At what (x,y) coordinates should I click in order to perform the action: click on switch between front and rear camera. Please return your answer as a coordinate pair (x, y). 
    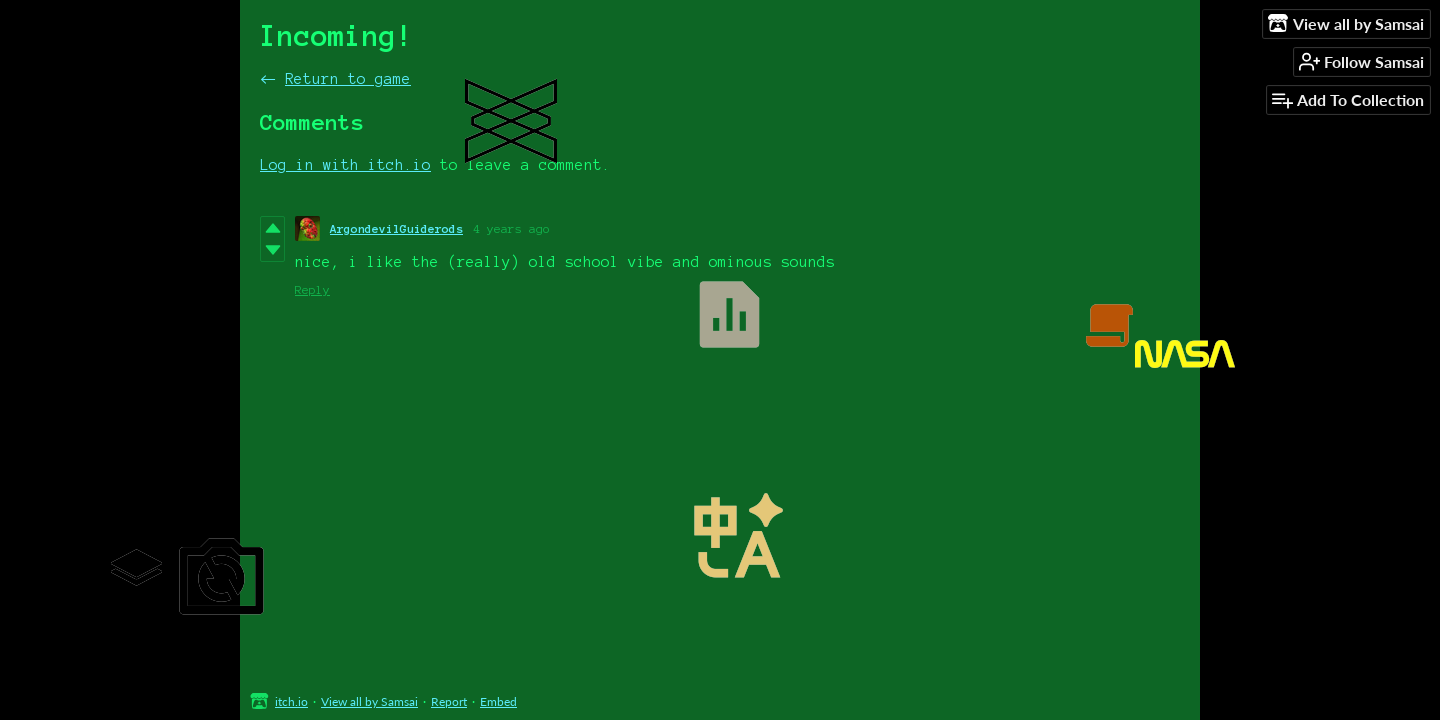
    Looking at the image, I should click on (221, 576).